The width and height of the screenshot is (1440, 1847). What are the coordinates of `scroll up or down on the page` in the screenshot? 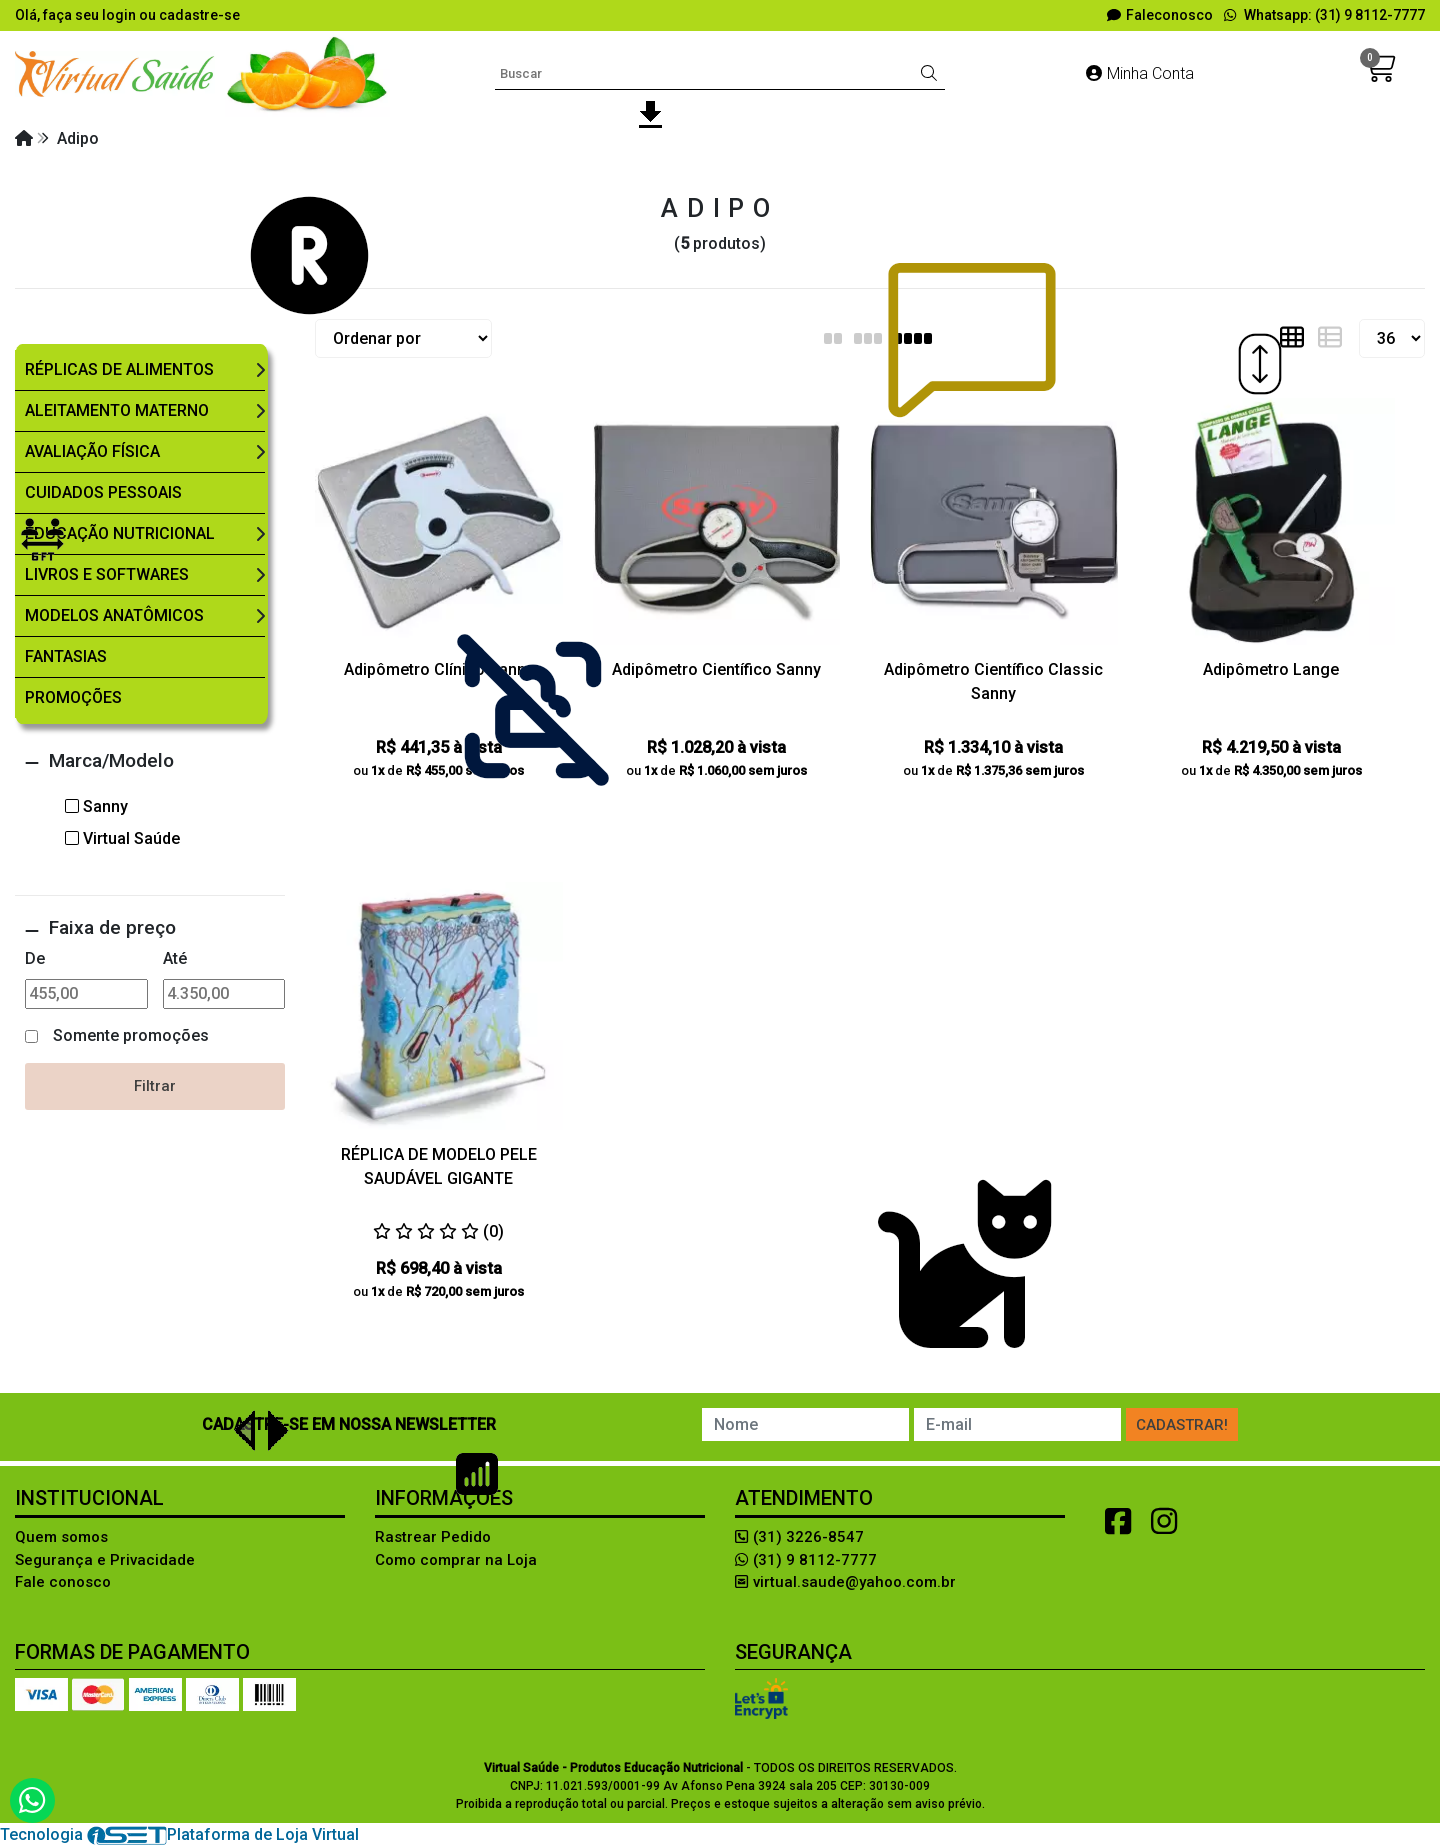 It's located at (1260, 364).